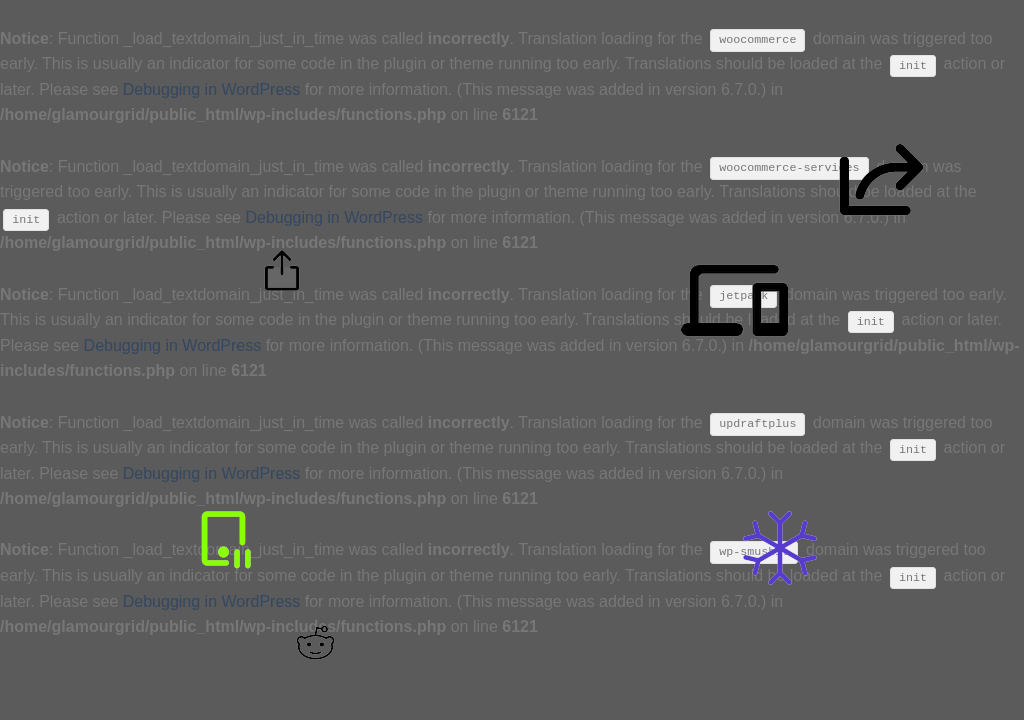 The width and height of the screenshot is (1024, 720). What do you see at coordinates (223, 538) in the screenshot?
I see `pause media playback on tablet device` at bounding box center [223, 538].